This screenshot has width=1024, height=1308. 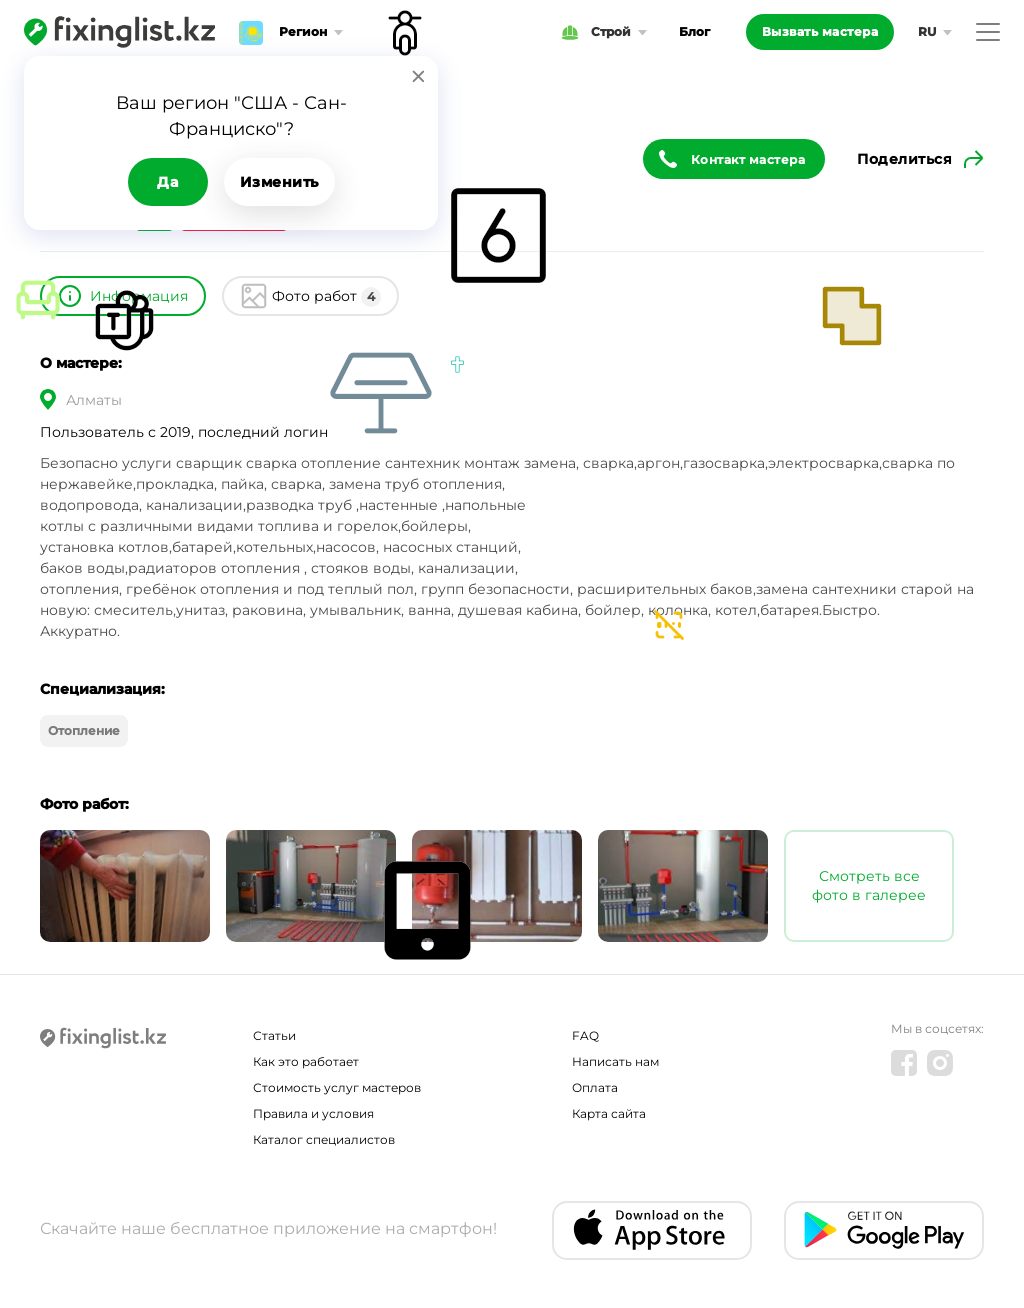 What do you see at coordinates (457, 364) in the screenshot?
I see `indicates a religious or faith-based feature` at bounding box center [457, 364].